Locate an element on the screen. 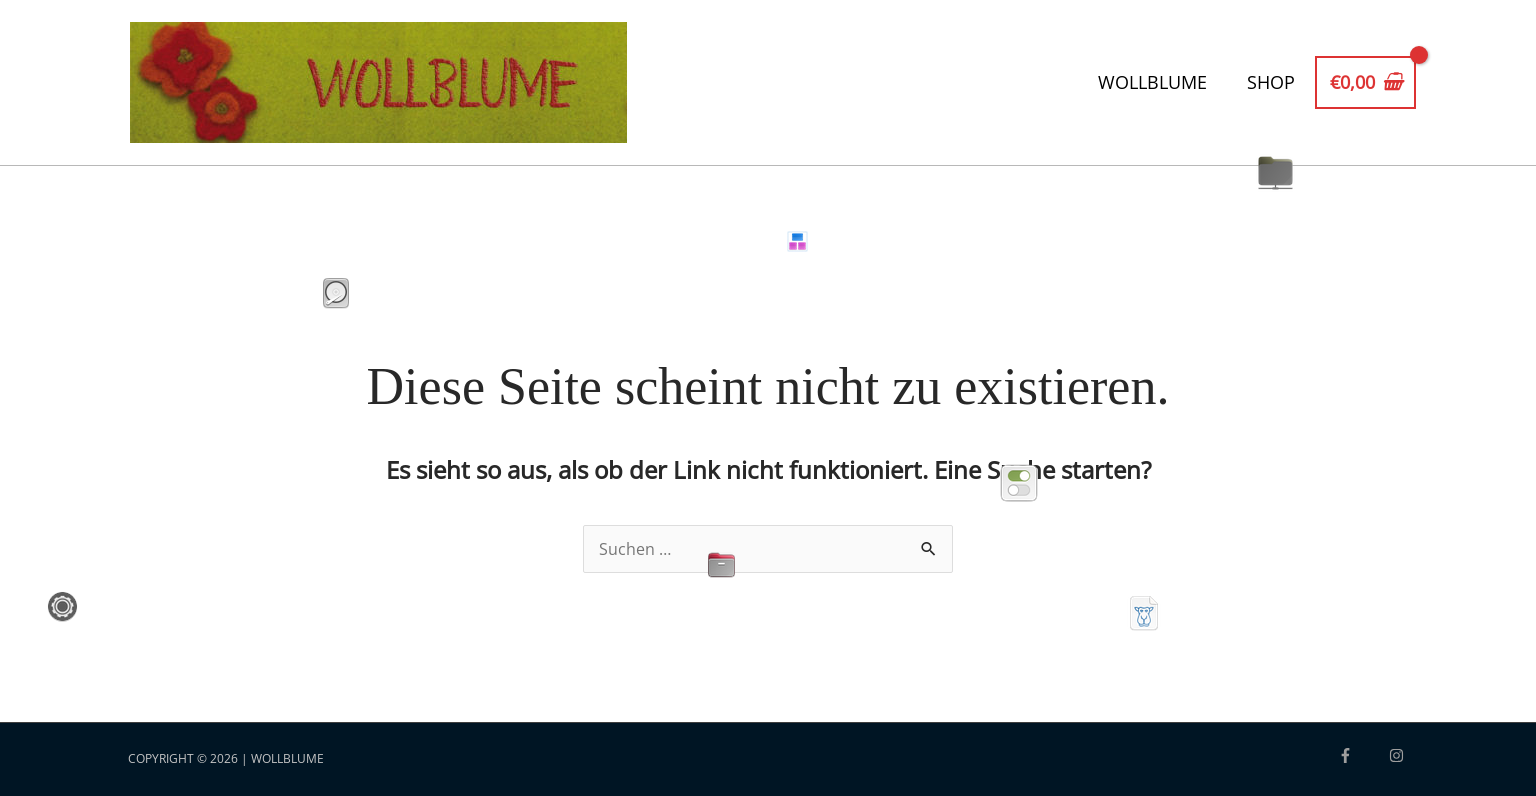 The height and width of the screenshot is (796, 1536). access files stored on a remote server is located at coordinates (1275, 172).